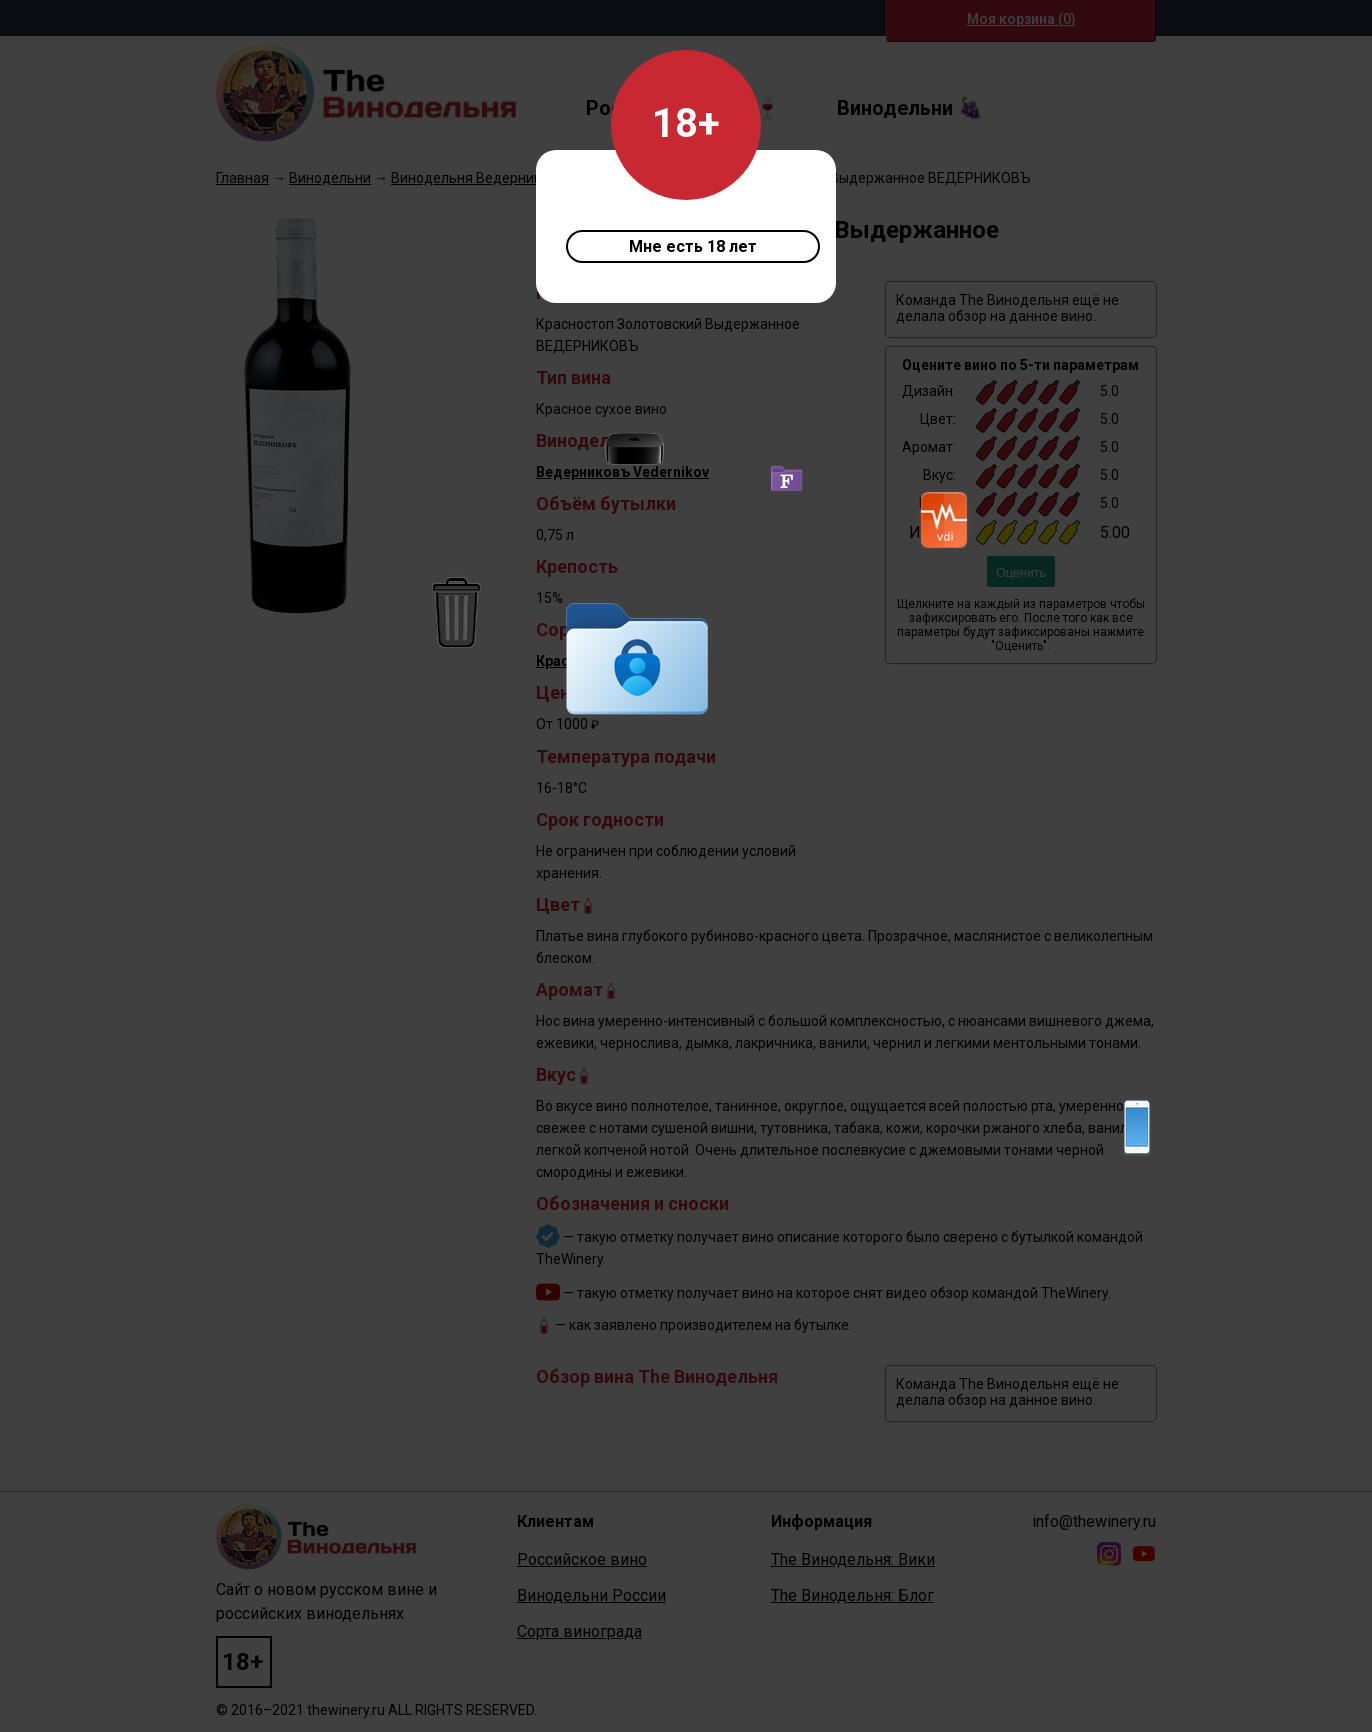  What do you see at coordinates (636, 662) in the screenshot?
I see `folder containing microsoft authenticator app data` at bounding box center [636, 662].